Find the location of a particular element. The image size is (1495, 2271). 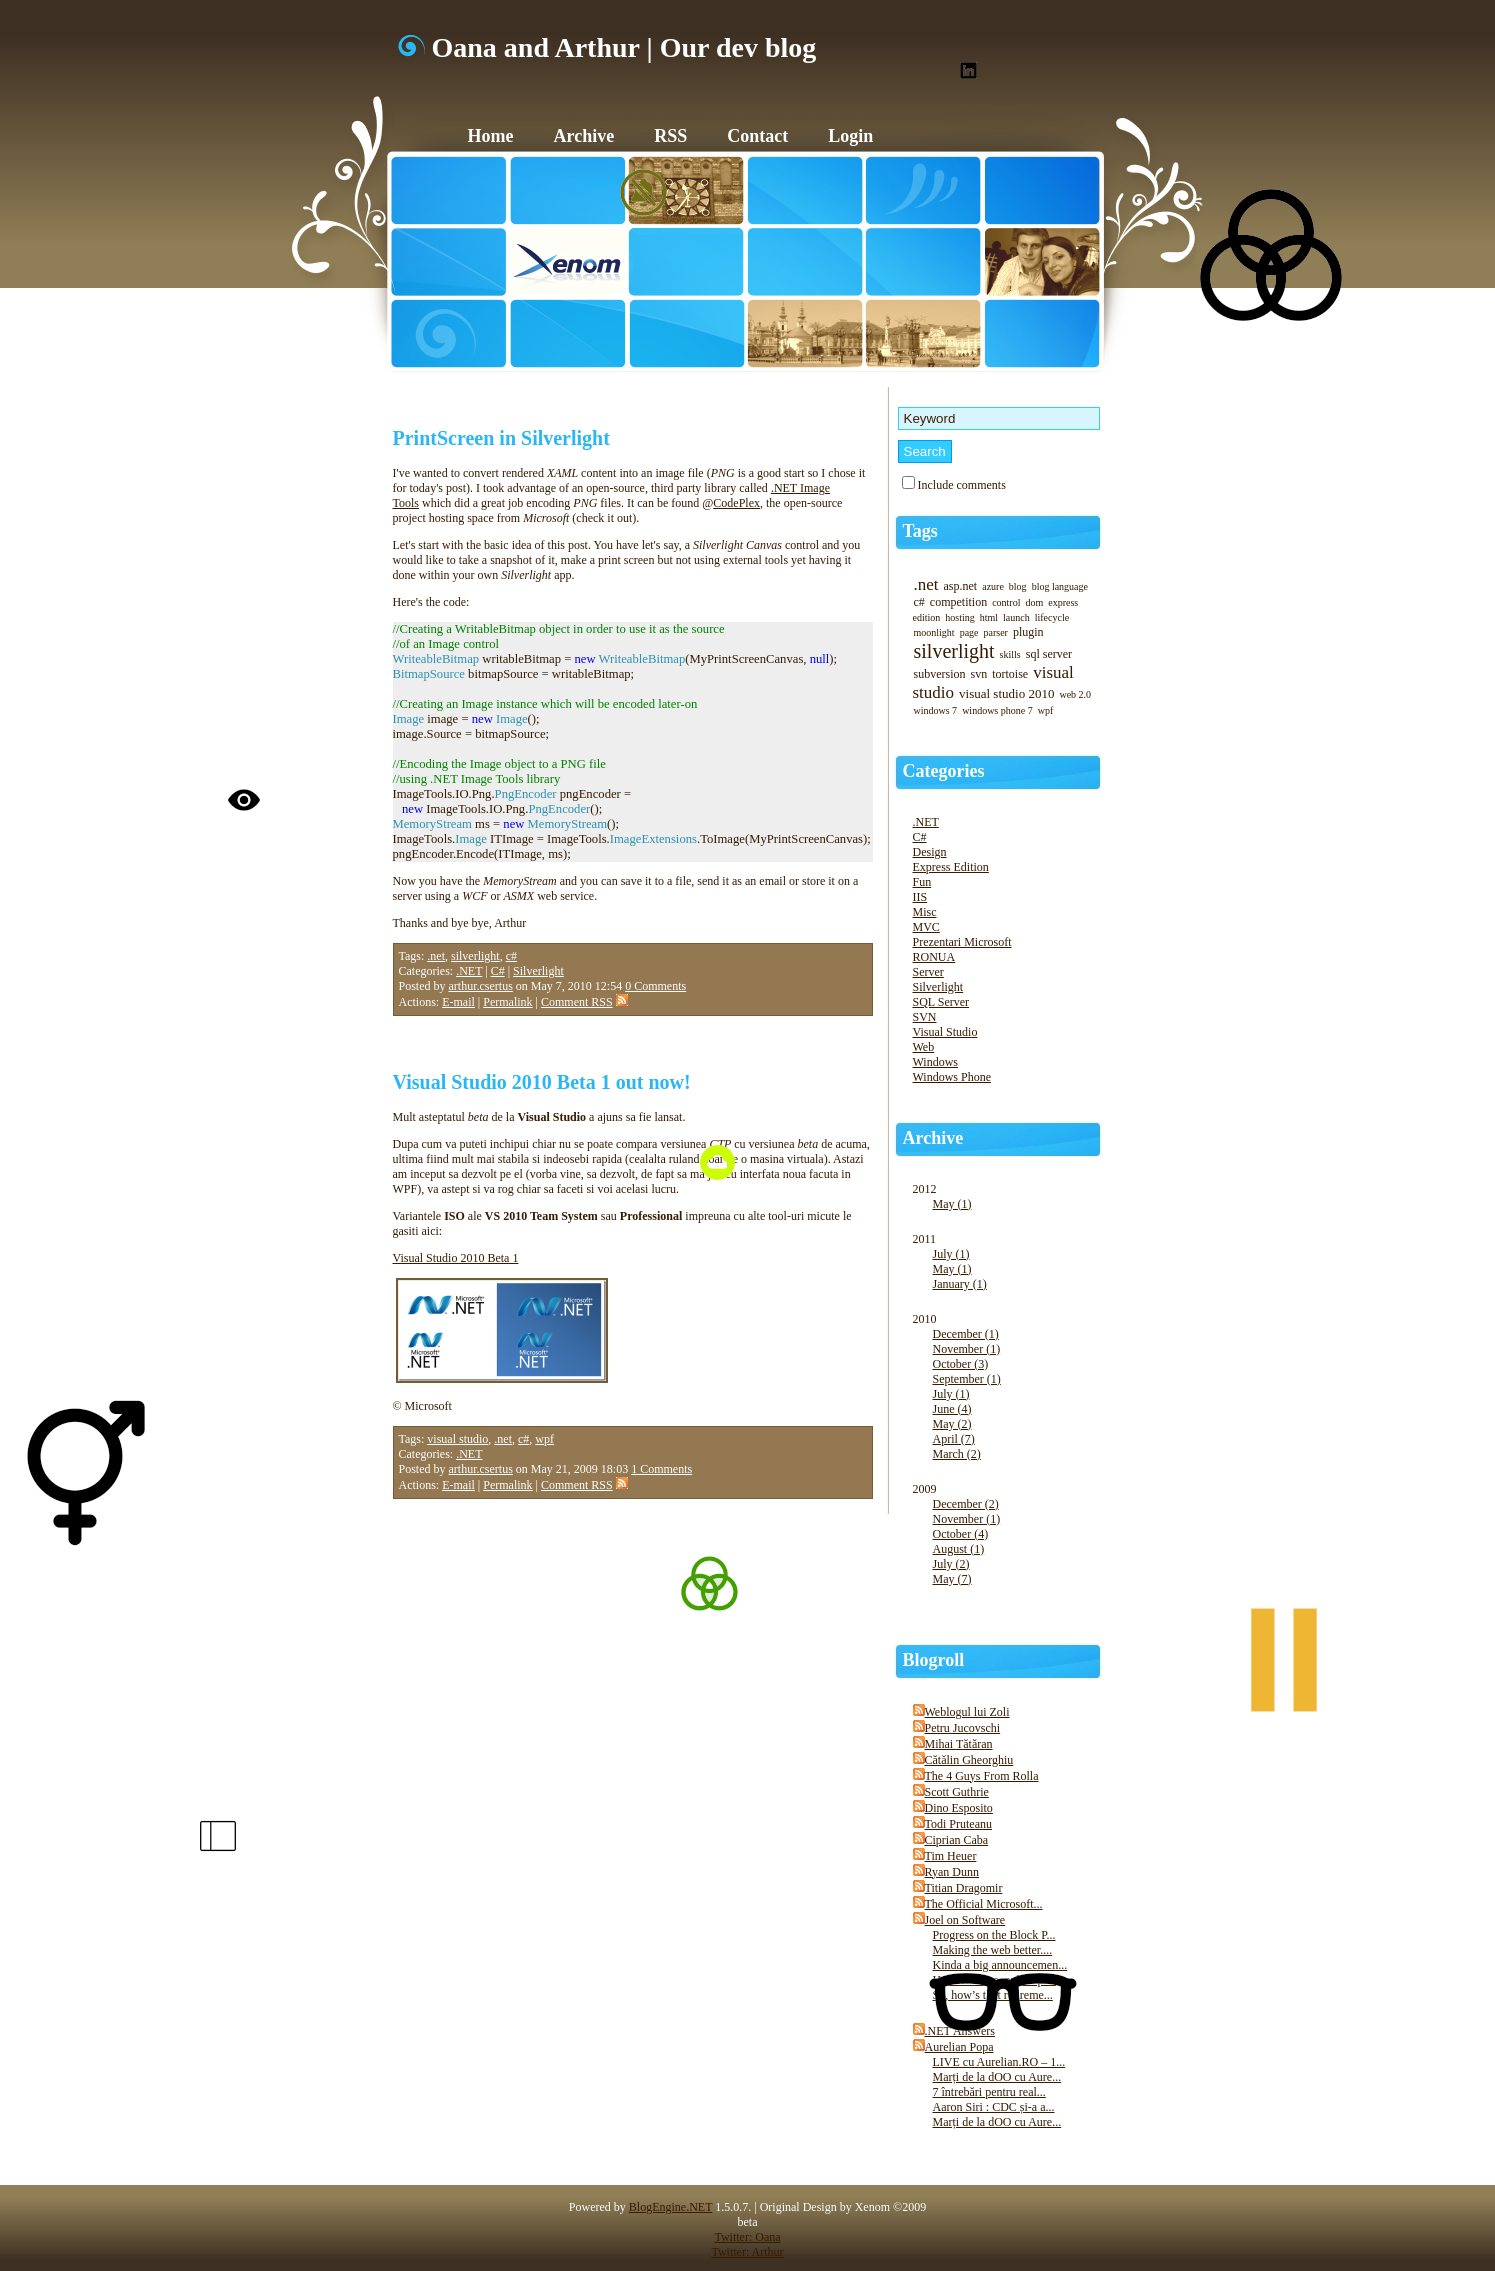

view or preview content is located at coordinates (244, 800).